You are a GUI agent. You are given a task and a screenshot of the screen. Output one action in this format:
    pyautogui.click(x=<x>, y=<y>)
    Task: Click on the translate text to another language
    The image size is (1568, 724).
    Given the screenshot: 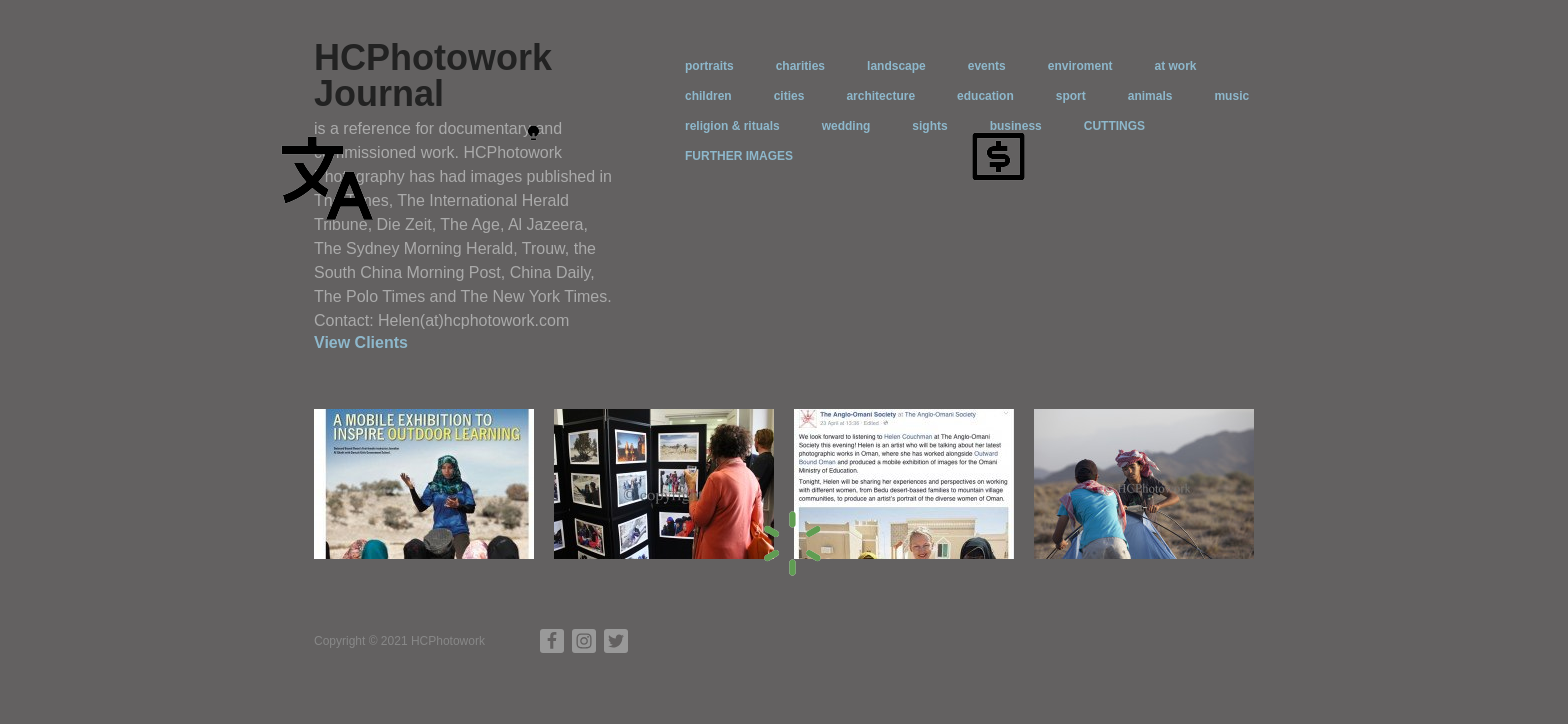 What is the action you would take?
    pyautogui.click(x=325, y=180)
    